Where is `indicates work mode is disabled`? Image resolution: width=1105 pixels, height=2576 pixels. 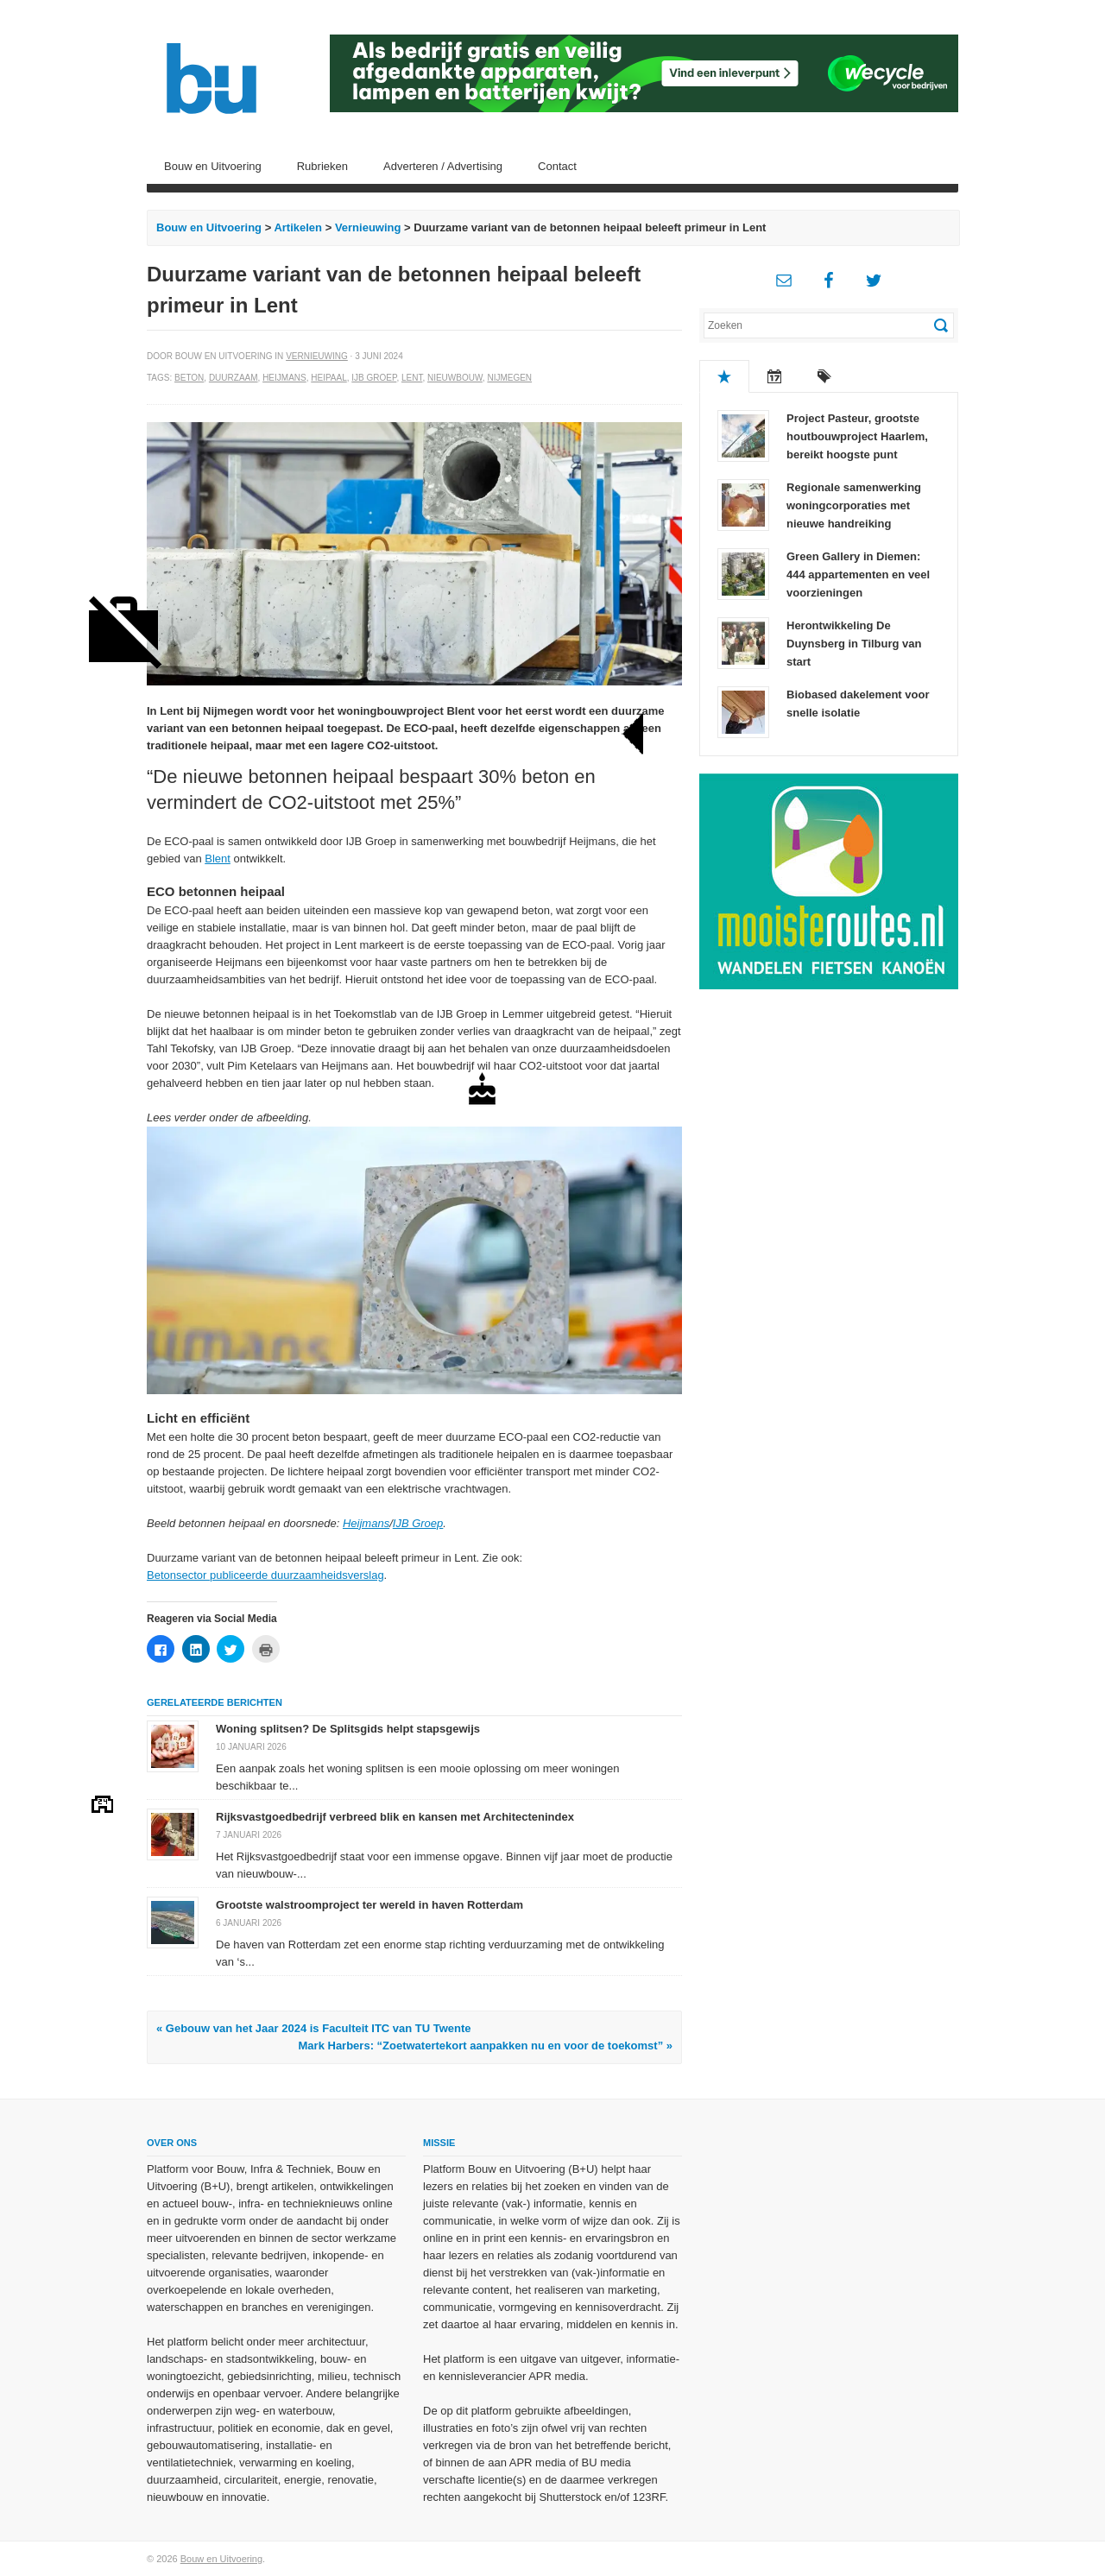 indicates work mode is disabled is located at coordinates (123, 631).